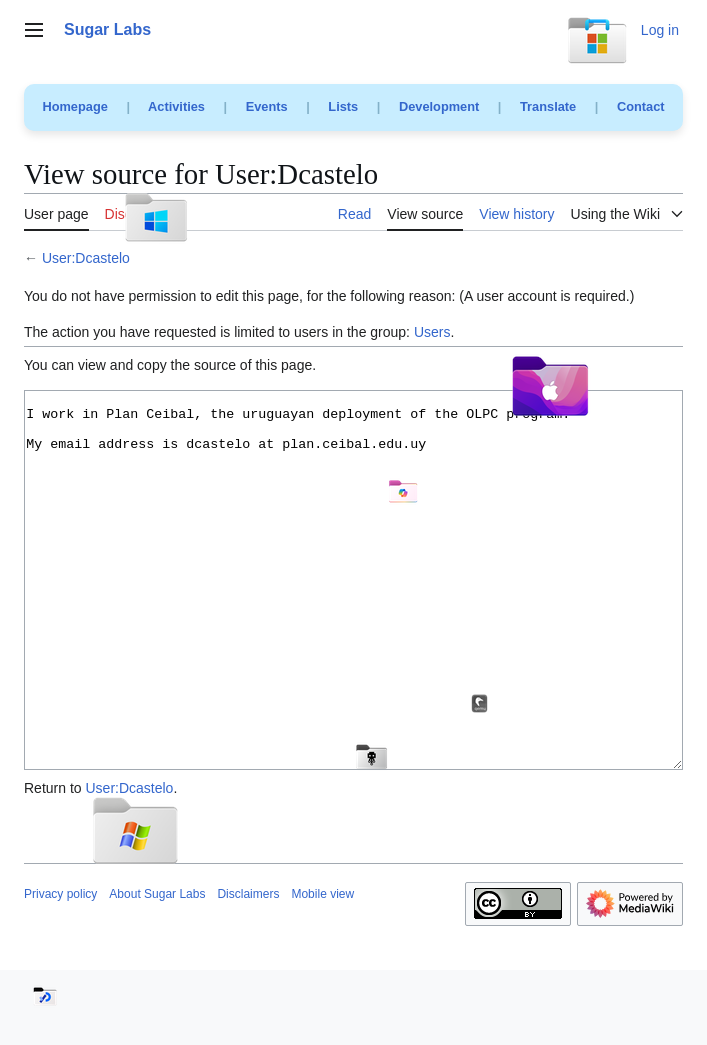 The height and width of the screenshot is (1045, 707). Describe the element at coordinates (371, 757) in the screenshot. I see `folder containing USB security testing tools` at that location.